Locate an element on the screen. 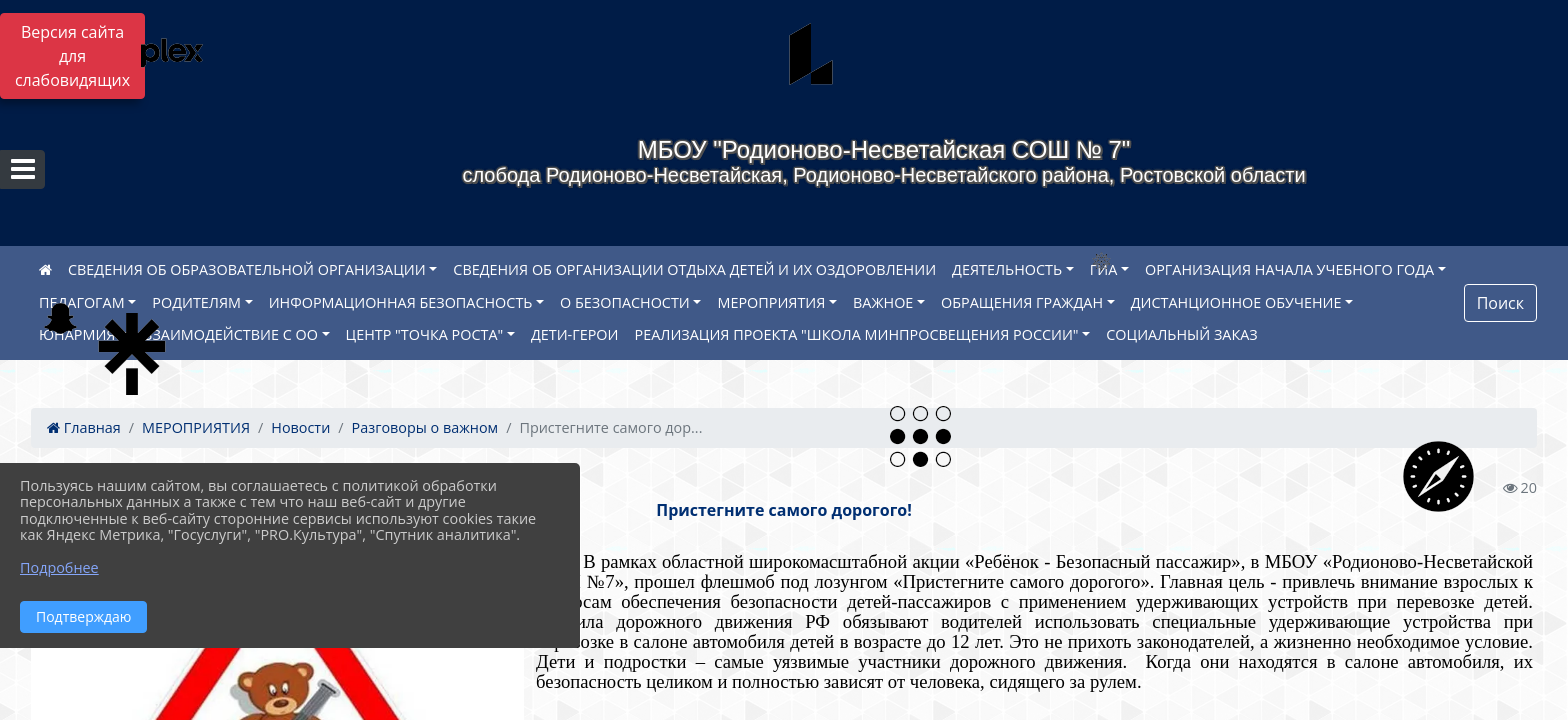  open the Plex media streaming app is located at coordinates (172, 53).